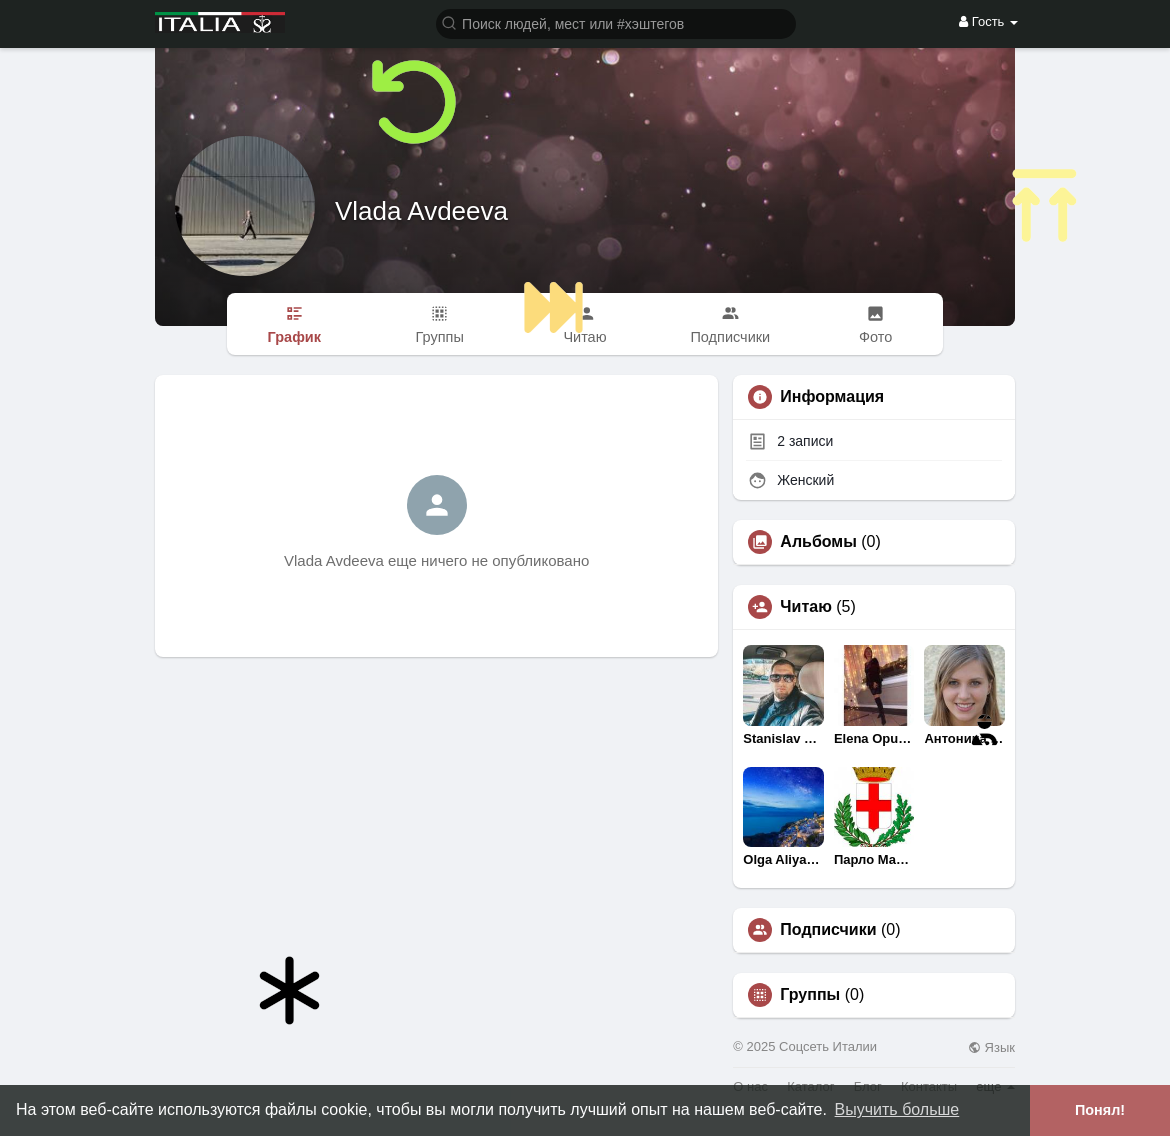 The height and width of the screenshot is (1136, 1170). What do you see at coordinates (553, 307) in the screenshot?
I see `skip to next track` at bounding box center [553, 307].